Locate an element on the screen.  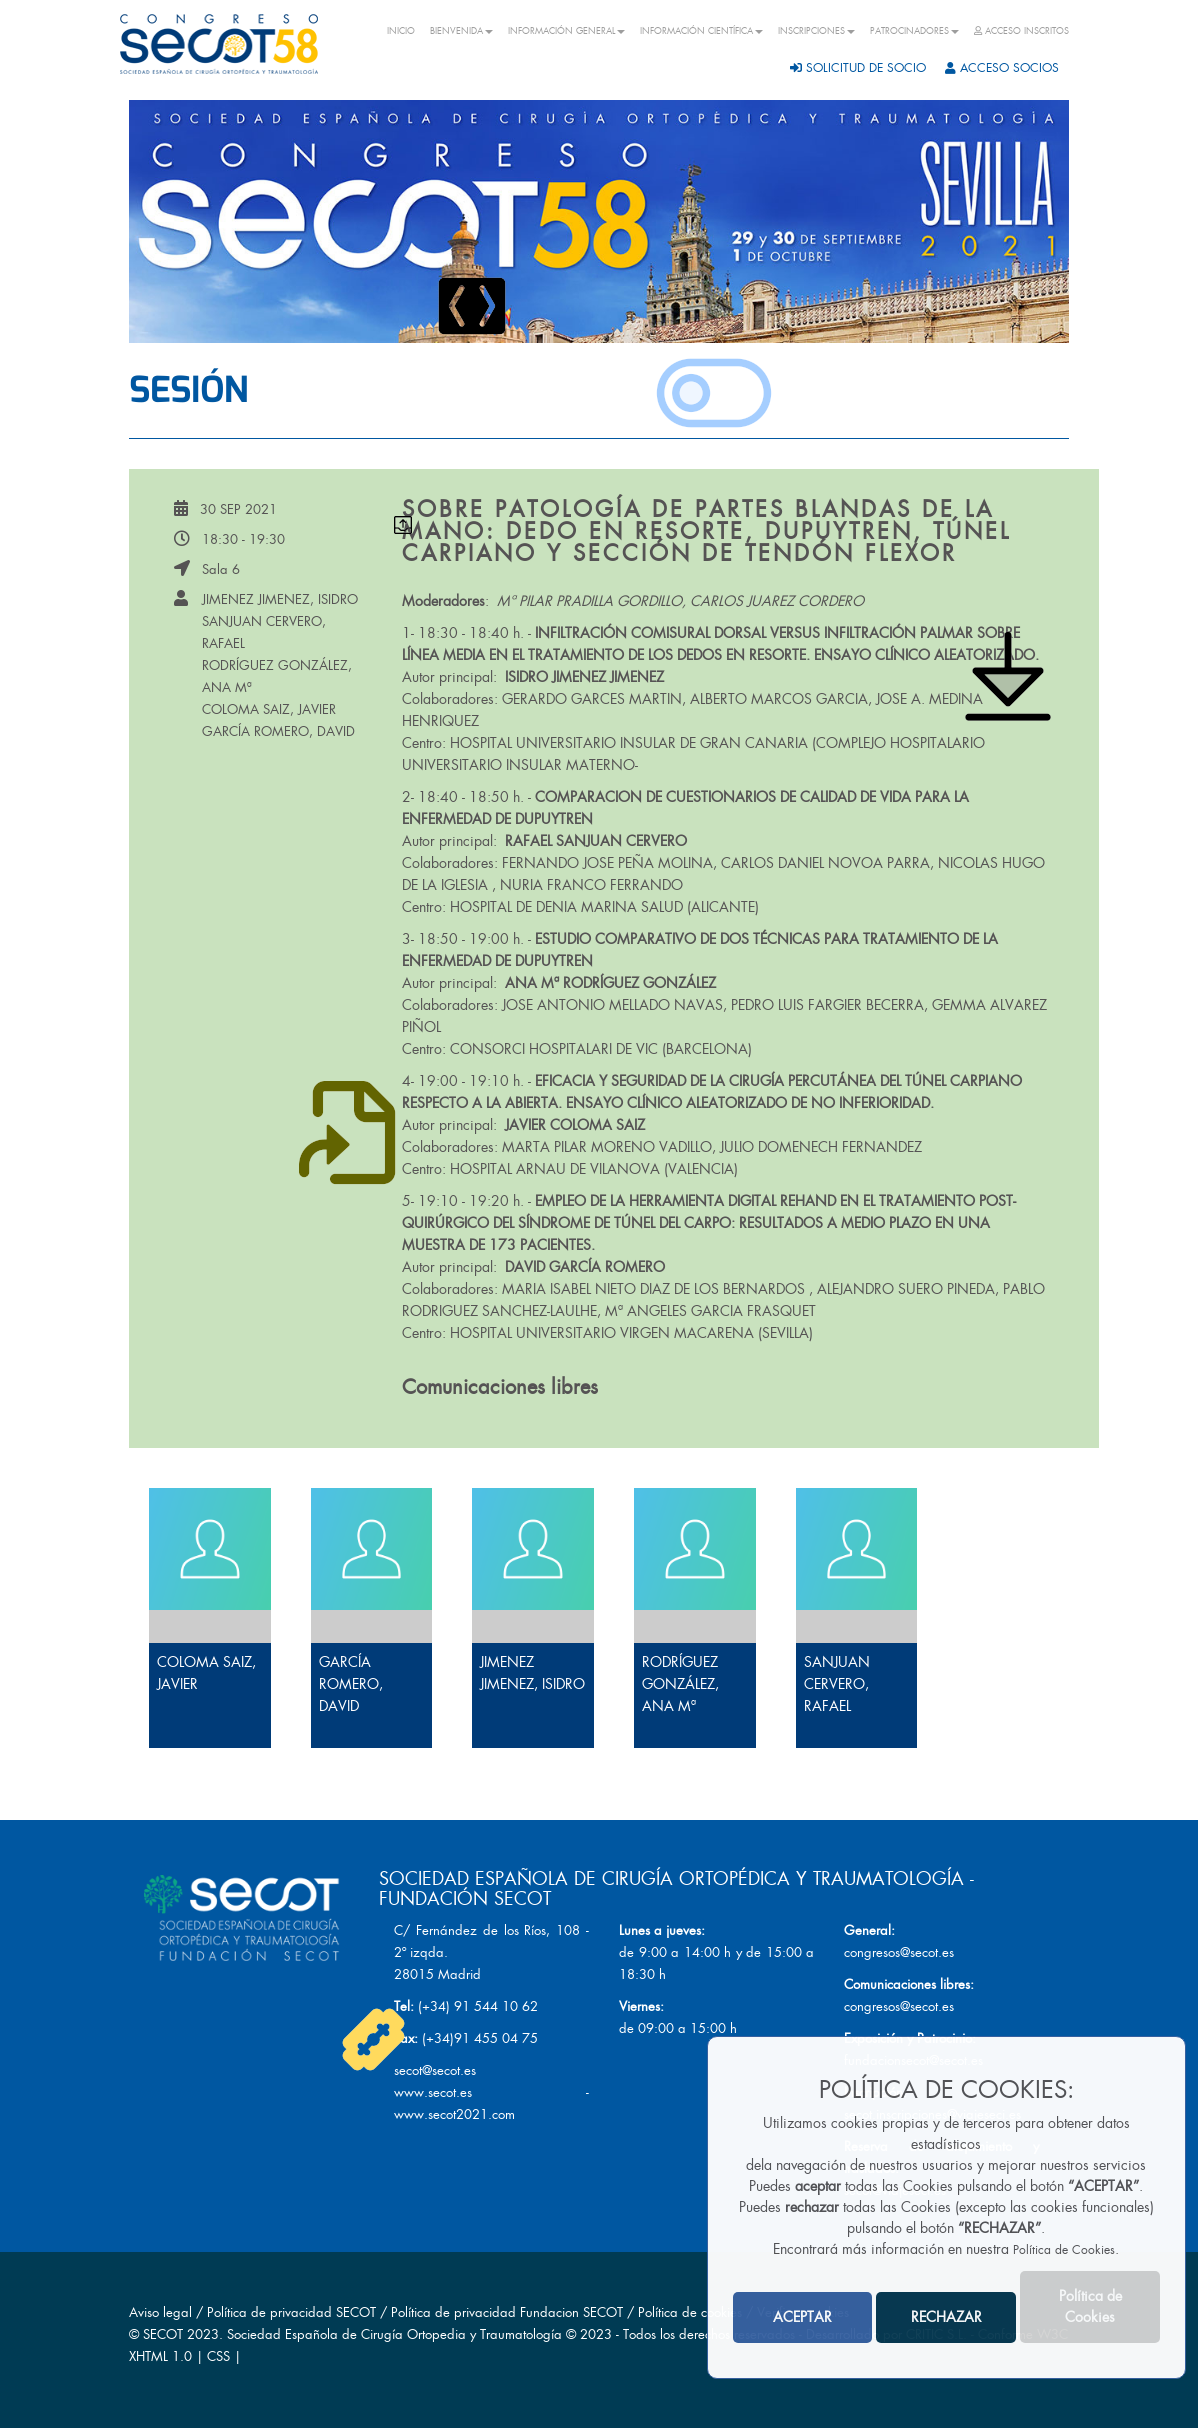
download file to device is located at coordinates (1008, 678).